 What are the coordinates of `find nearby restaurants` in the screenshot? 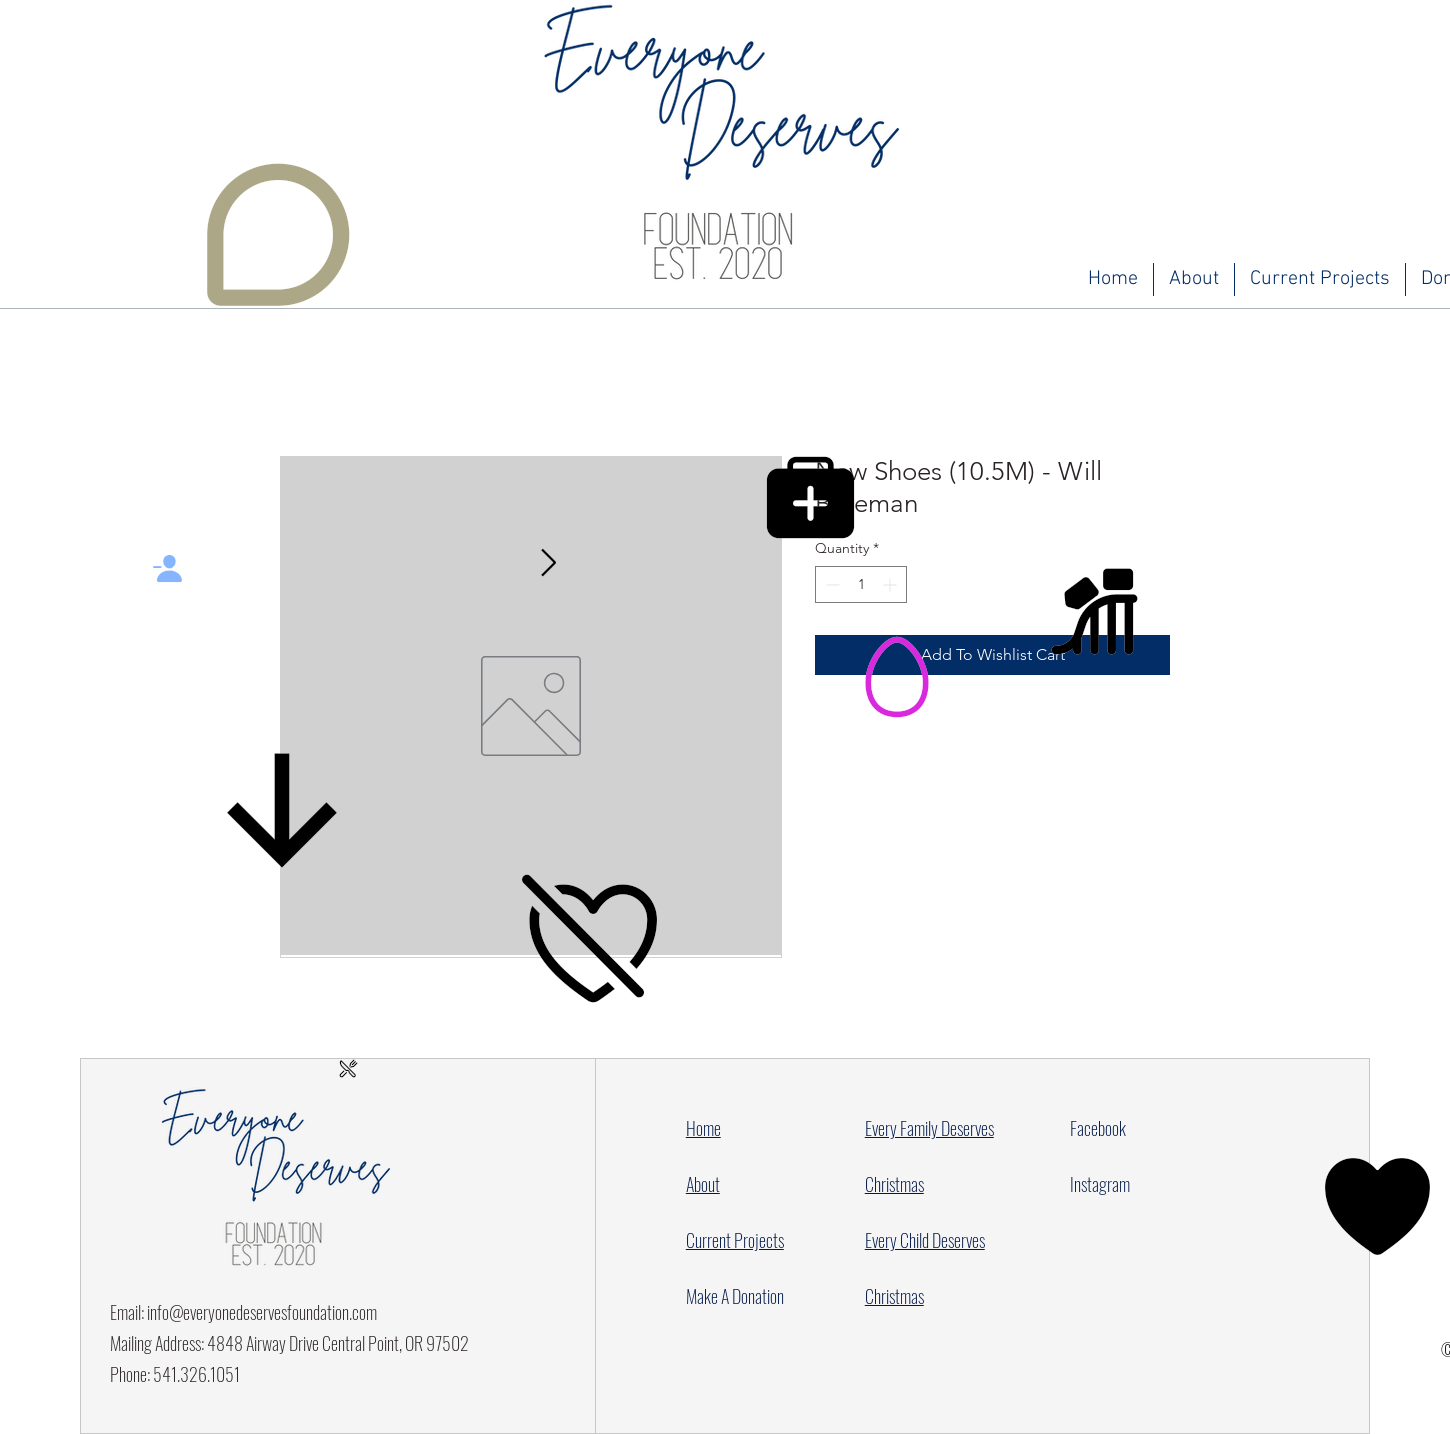 It's located at (348, 1068).